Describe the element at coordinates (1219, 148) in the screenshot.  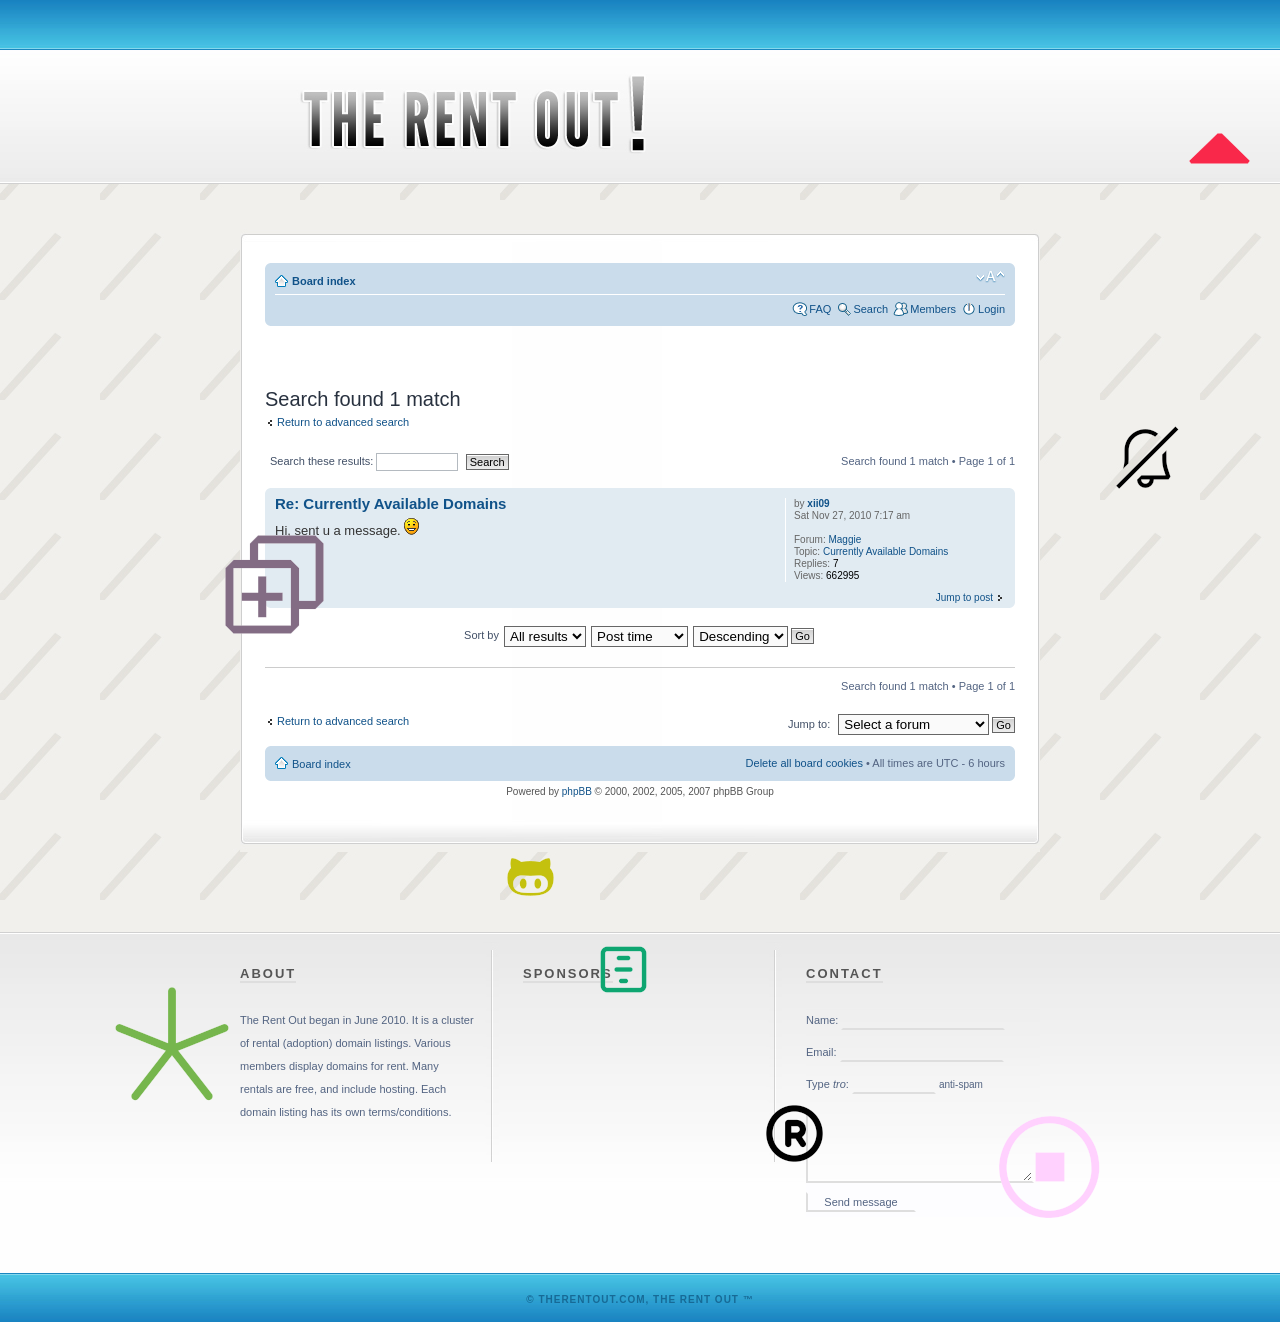
I see `collapse an expanded section or panel` at that location.